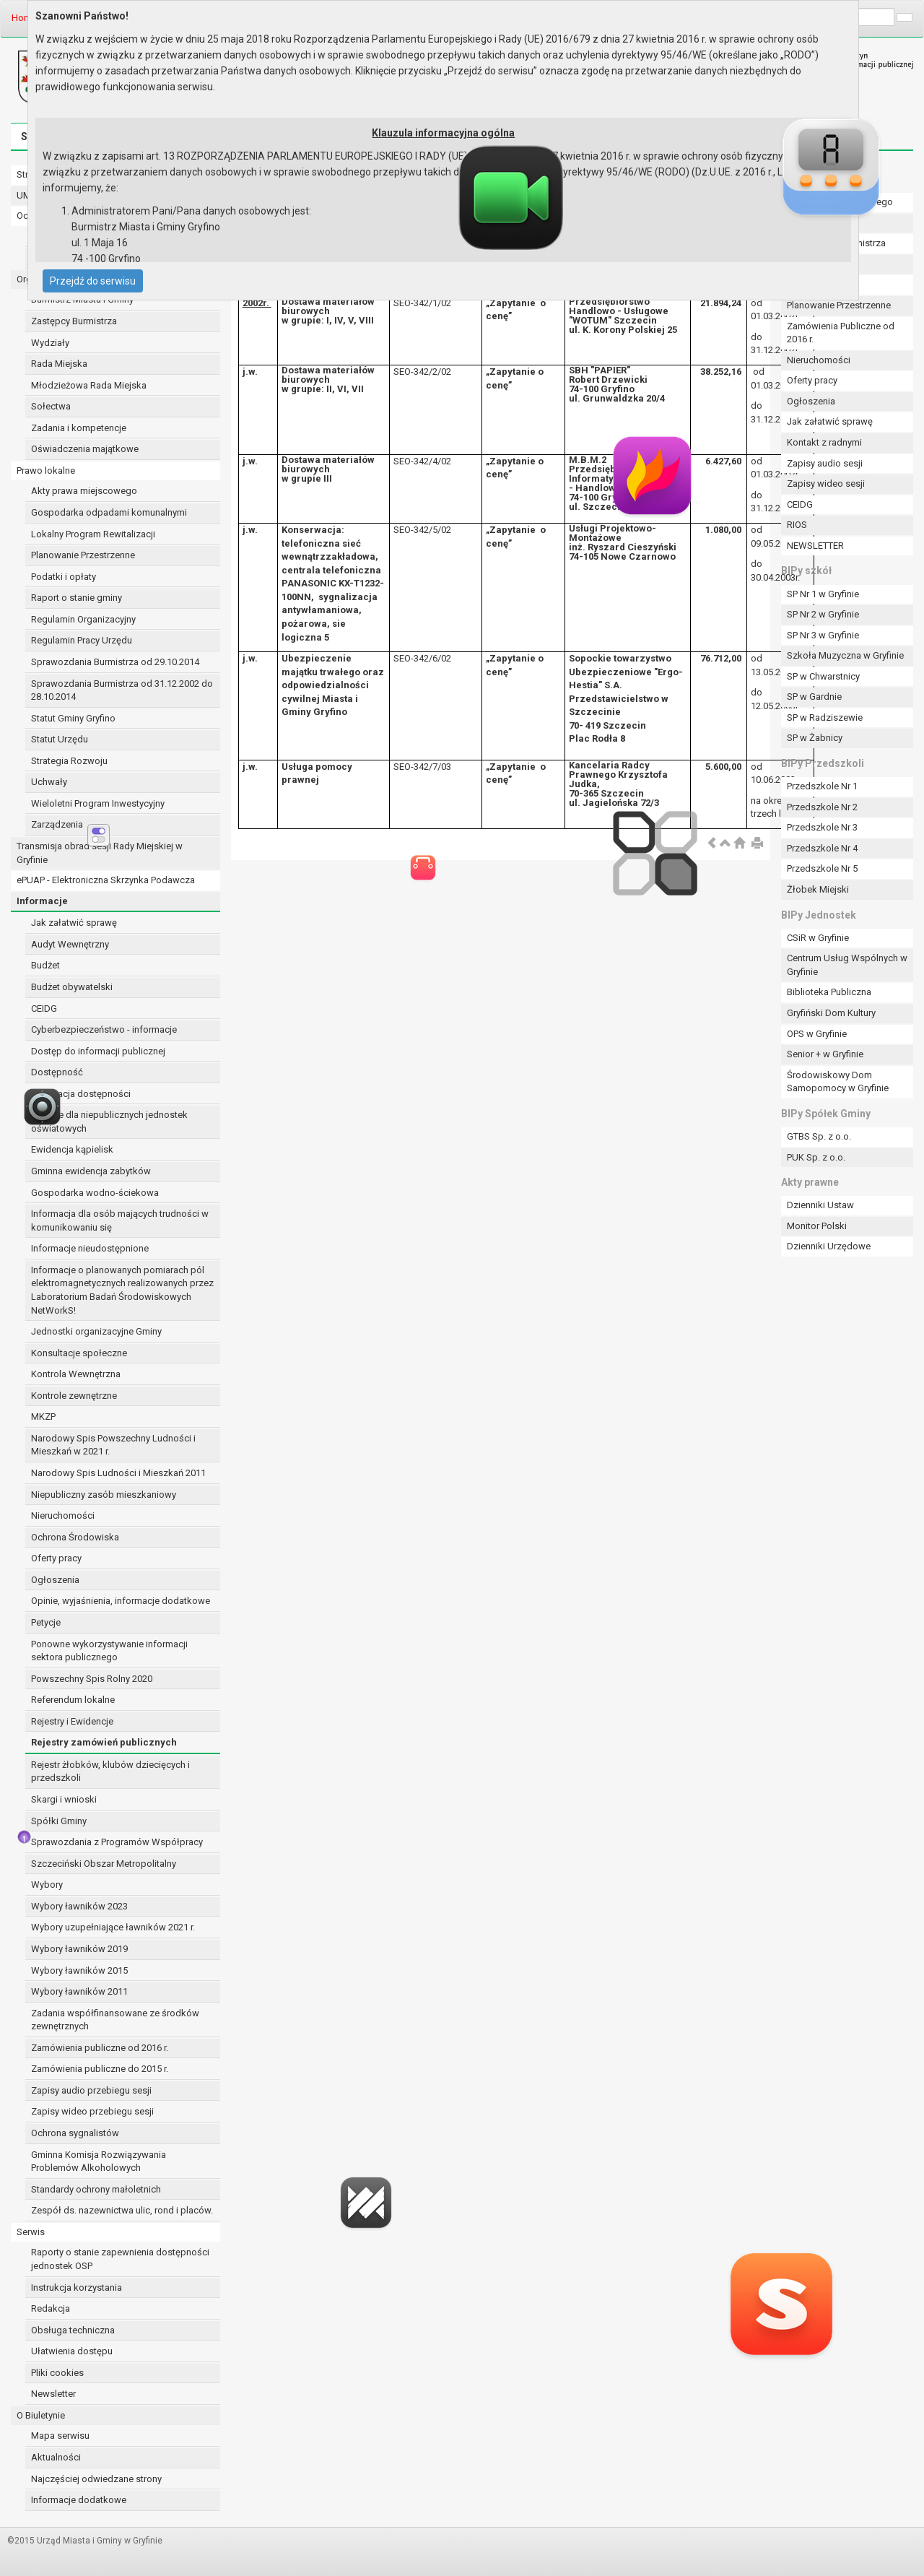 Image resolution: width=924 pixels, height=2576 pixels. Describe the element at coordinates (423, 868) in the screenshot. I see `open the utilities folder` at that location.